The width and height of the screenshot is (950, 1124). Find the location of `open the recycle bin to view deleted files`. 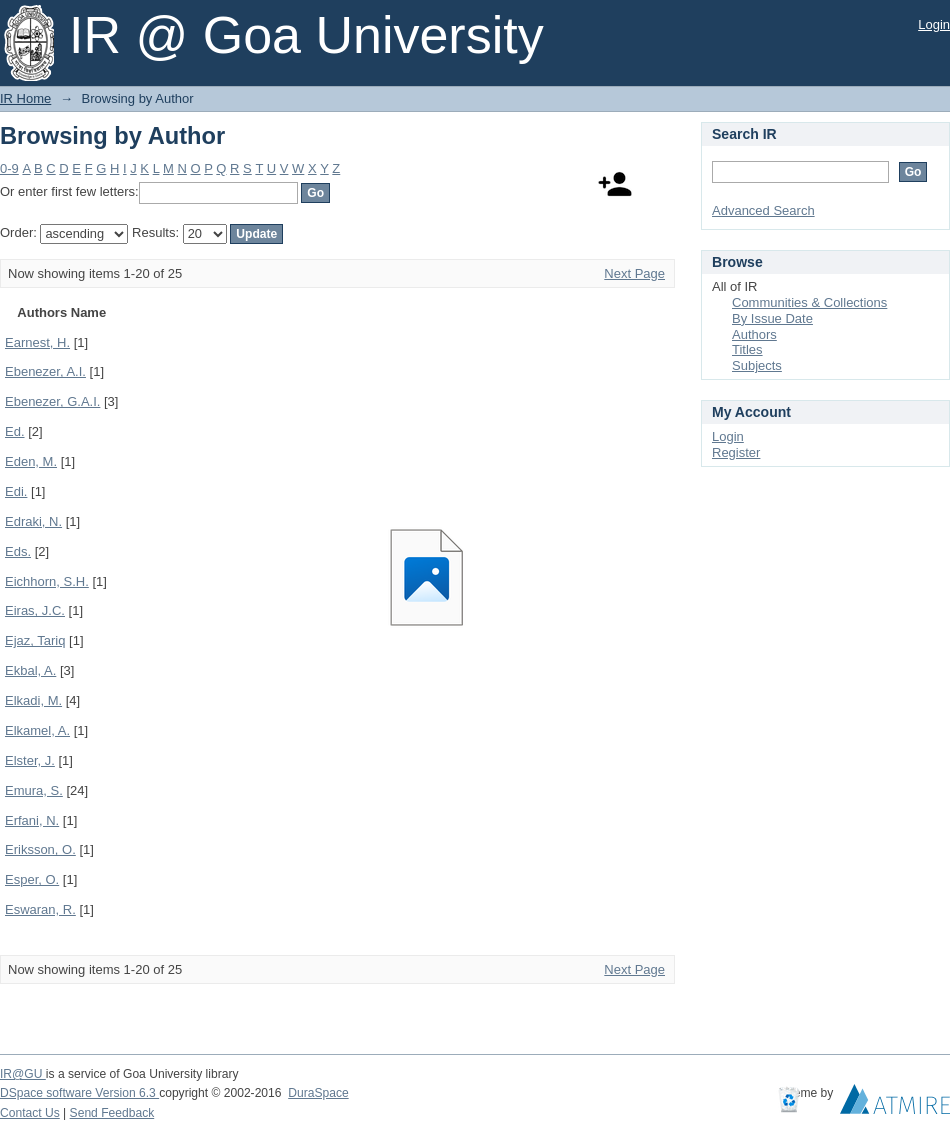

open the recycle bin to view deleted files is located at coordinates (789, 1100).